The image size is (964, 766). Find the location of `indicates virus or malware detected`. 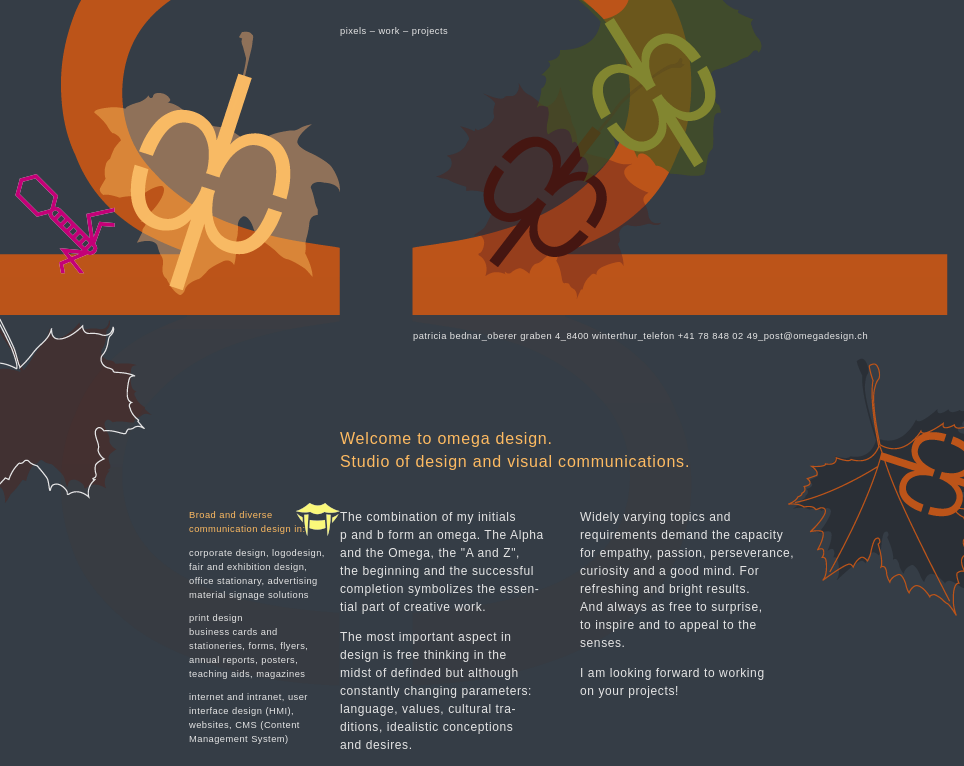

indicates virus or malware detected is located at coordinates (64, 223).